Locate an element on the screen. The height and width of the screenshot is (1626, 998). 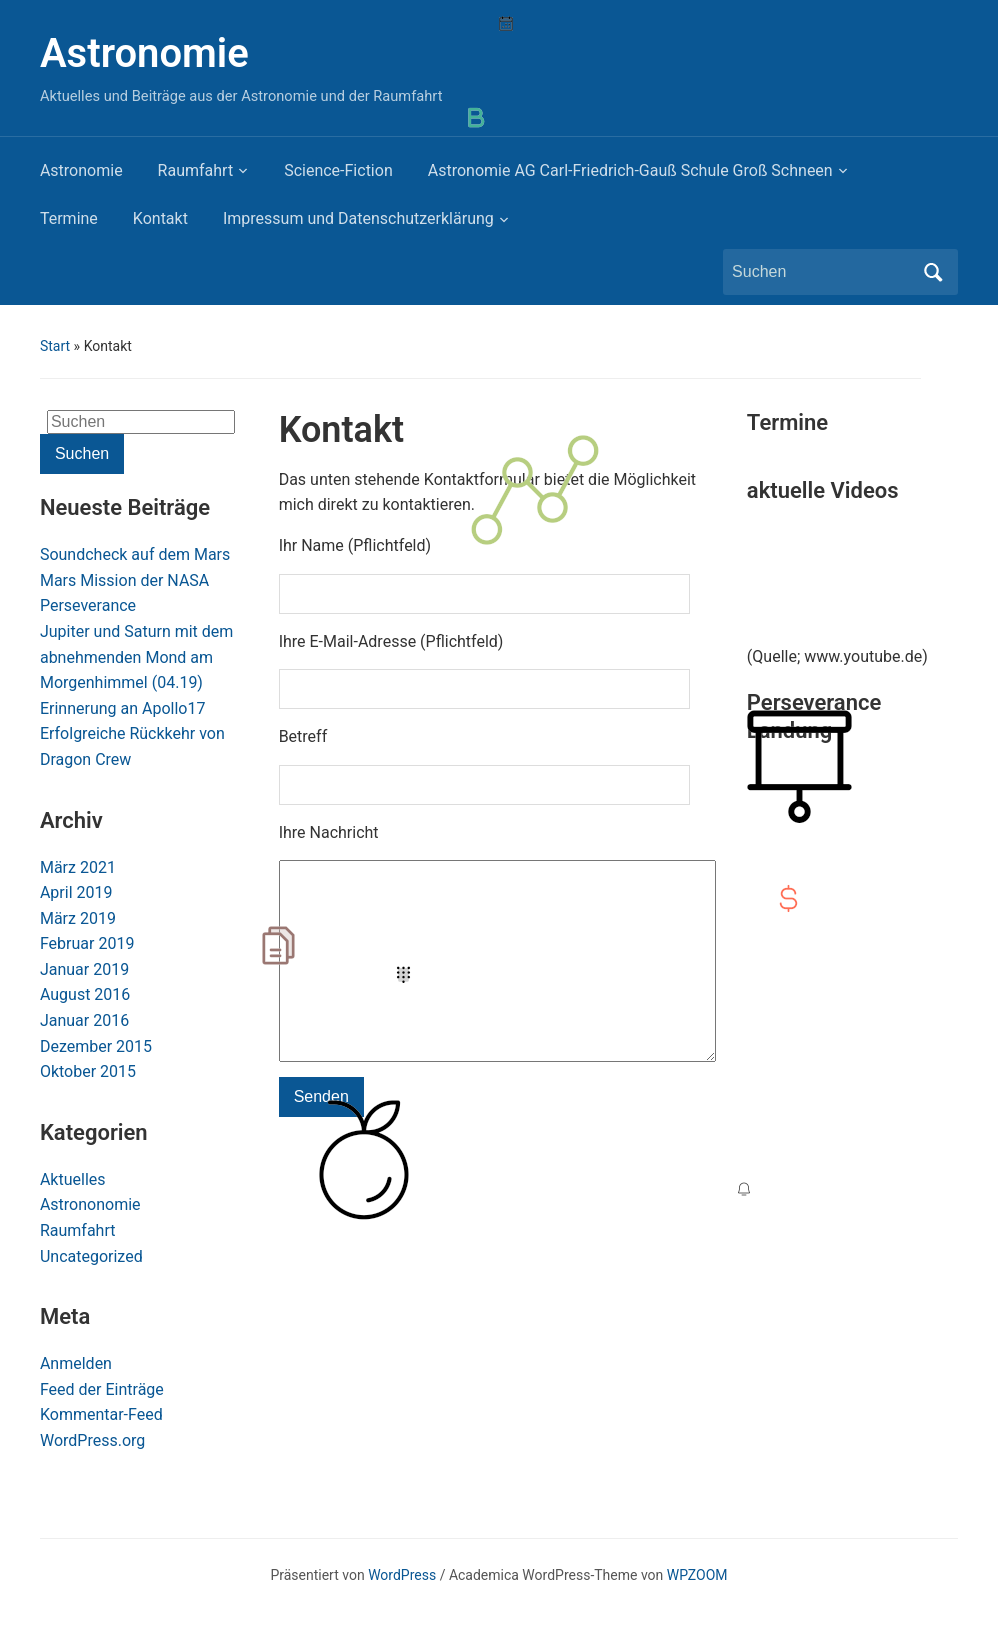
view all files or documents is located at coordinates (278, 945).